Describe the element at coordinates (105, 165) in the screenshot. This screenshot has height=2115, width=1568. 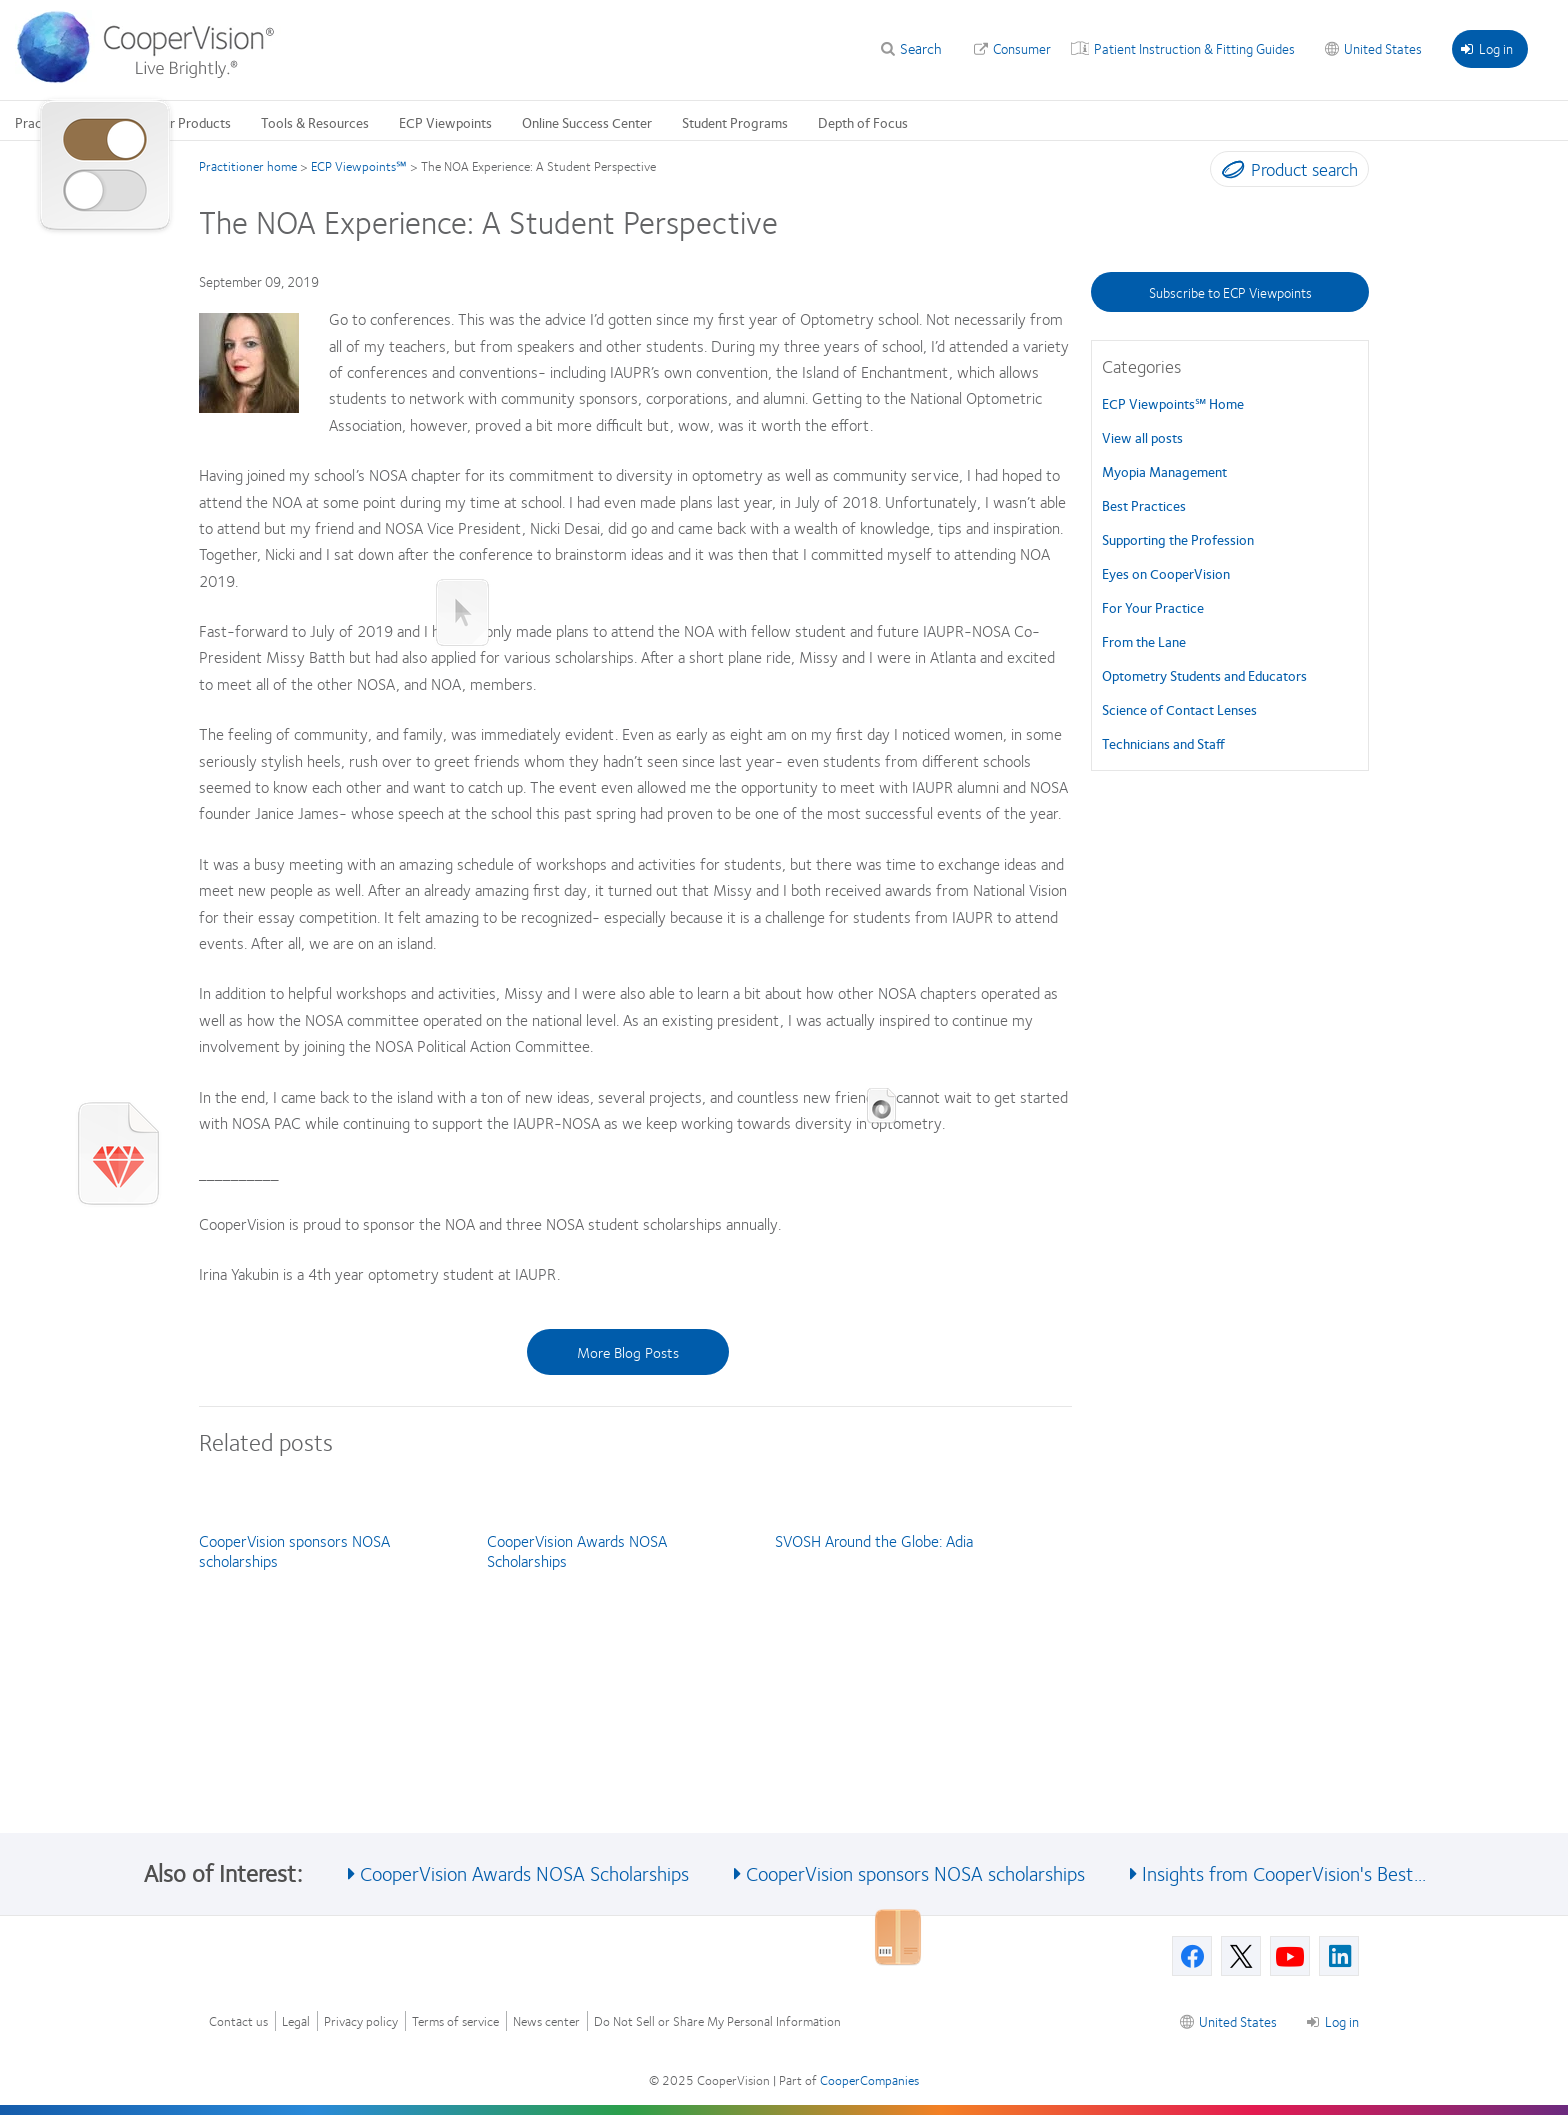
I see `open gnome tweaks settings` at that location.